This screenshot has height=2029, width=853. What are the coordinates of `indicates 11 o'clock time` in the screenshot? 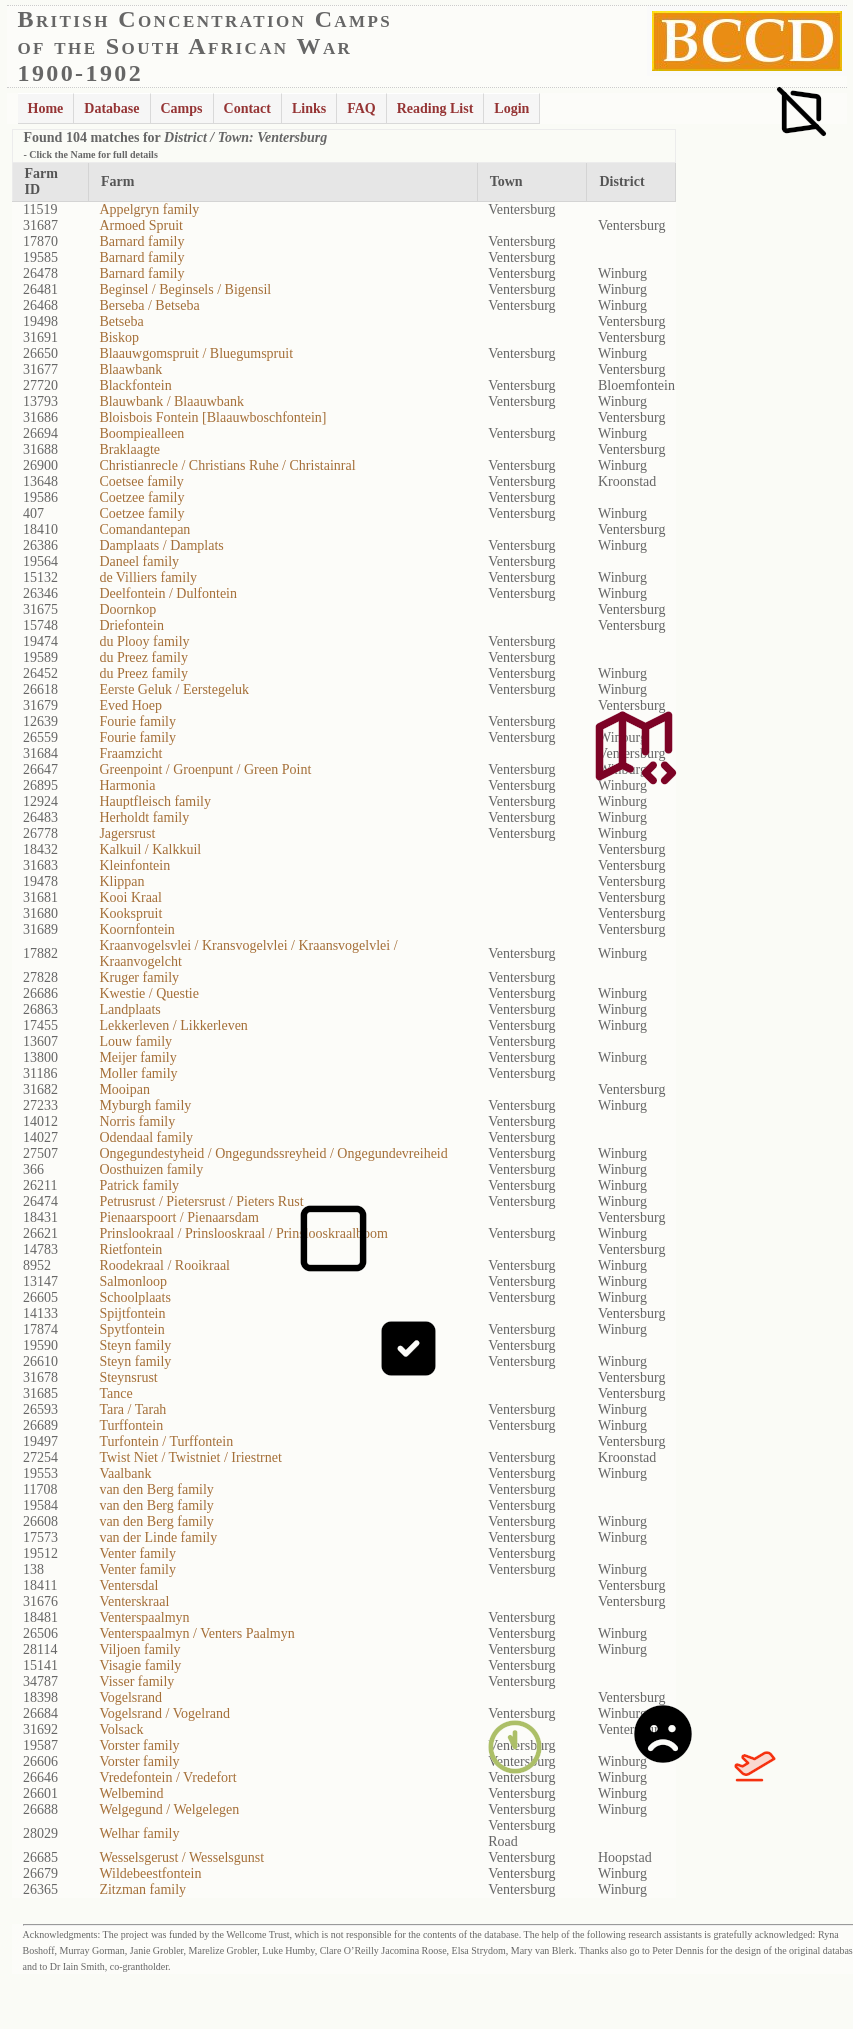 It's located at (515, 1747).